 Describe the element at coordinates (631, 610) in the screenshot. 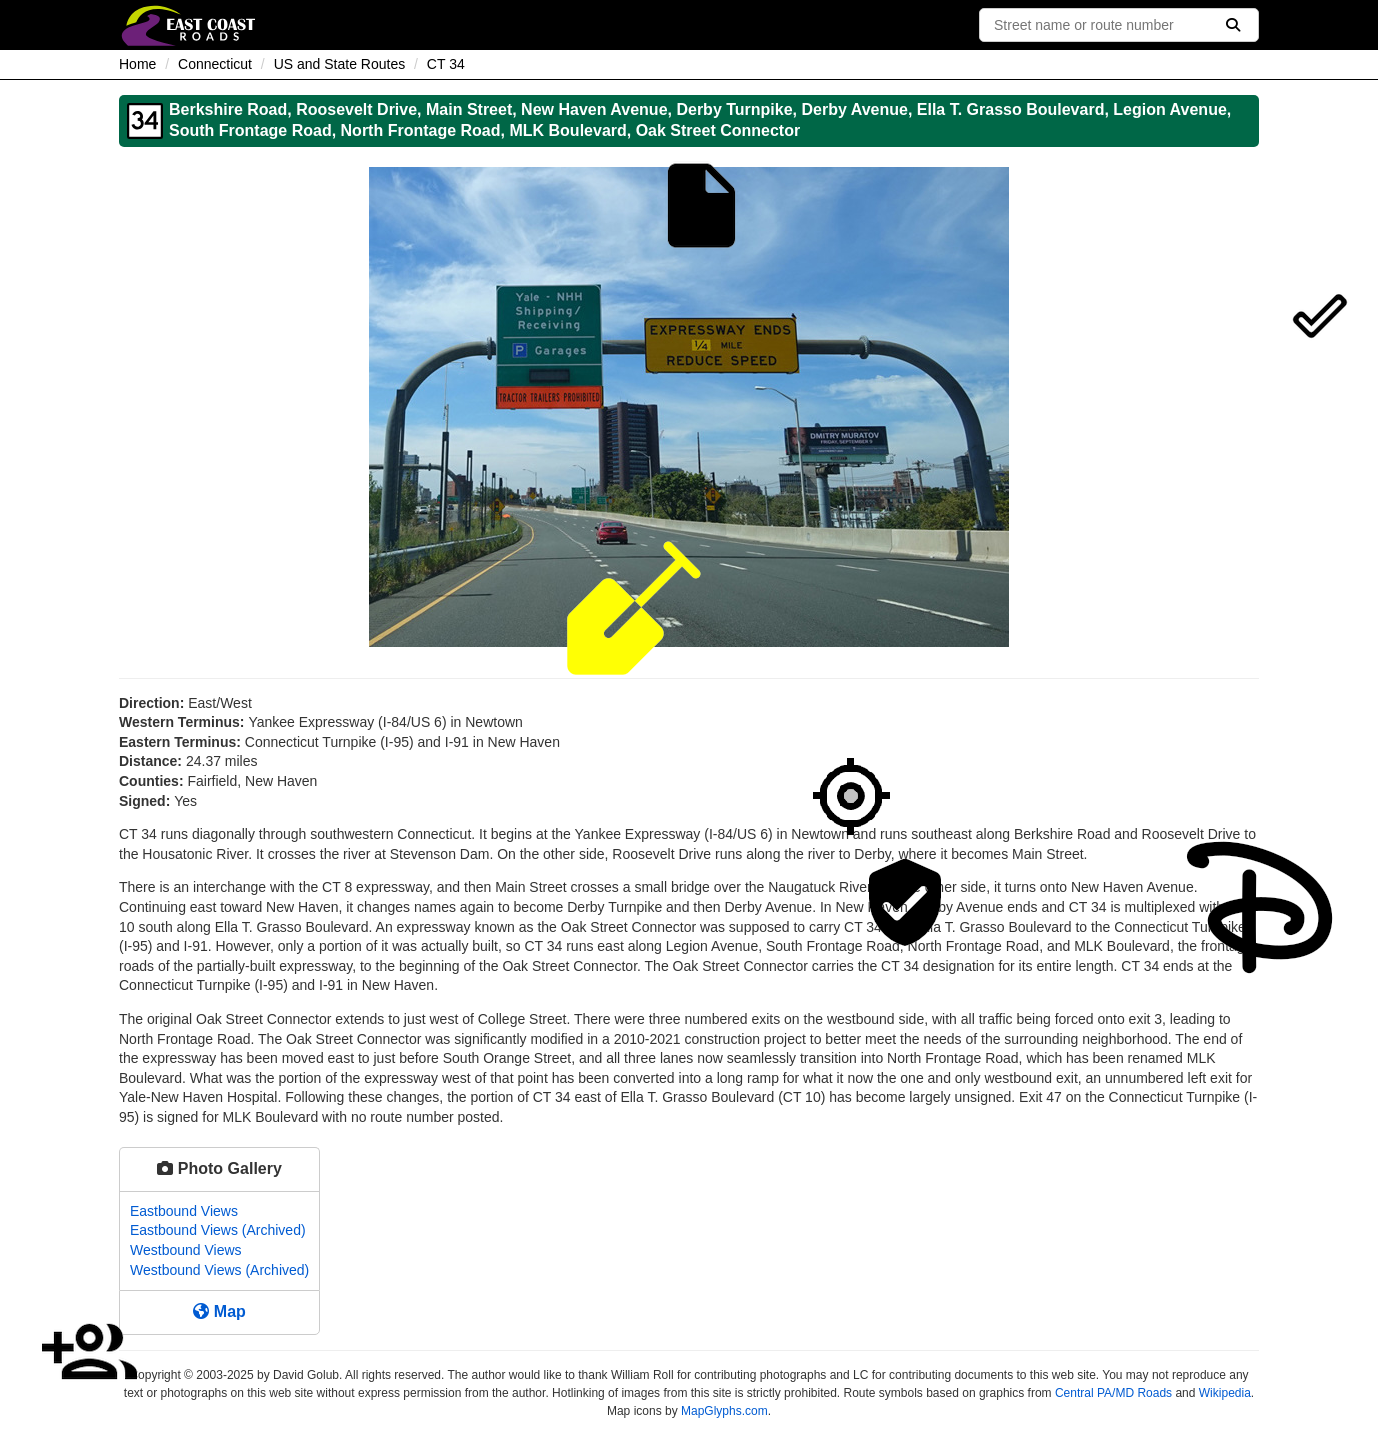

I see `gardening or landscaping tools` at that location.